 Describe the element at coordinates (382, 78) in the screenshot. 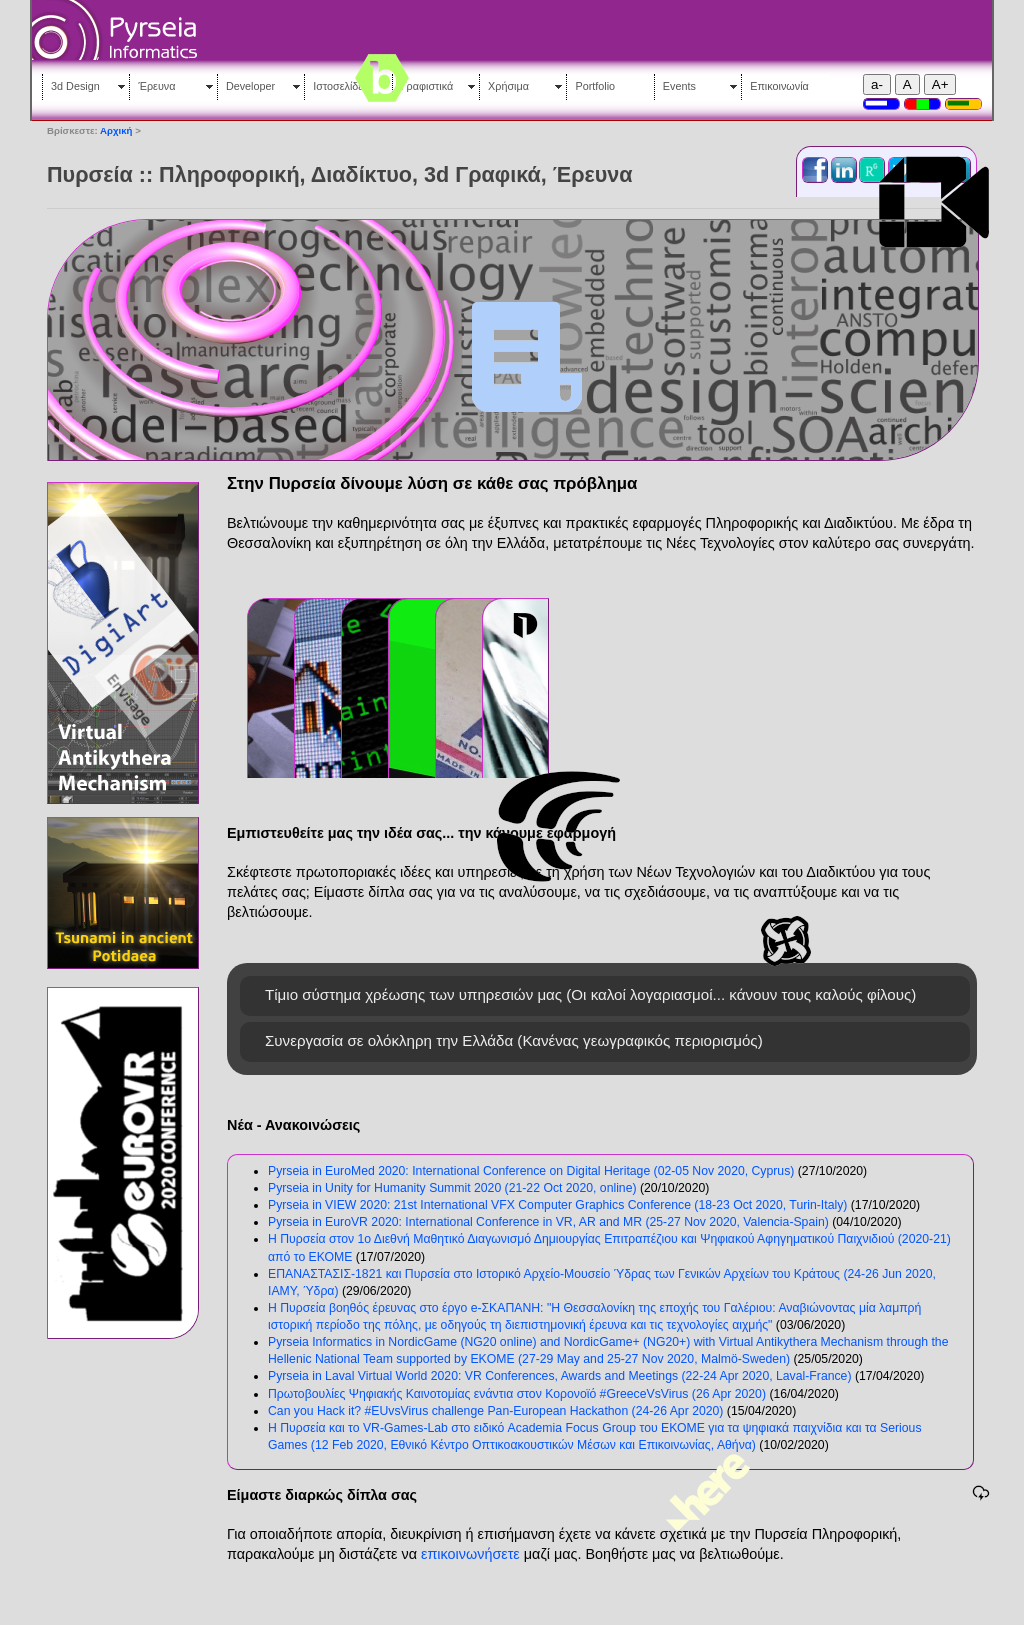

I see `visit bugcrowd security platform` at that location.